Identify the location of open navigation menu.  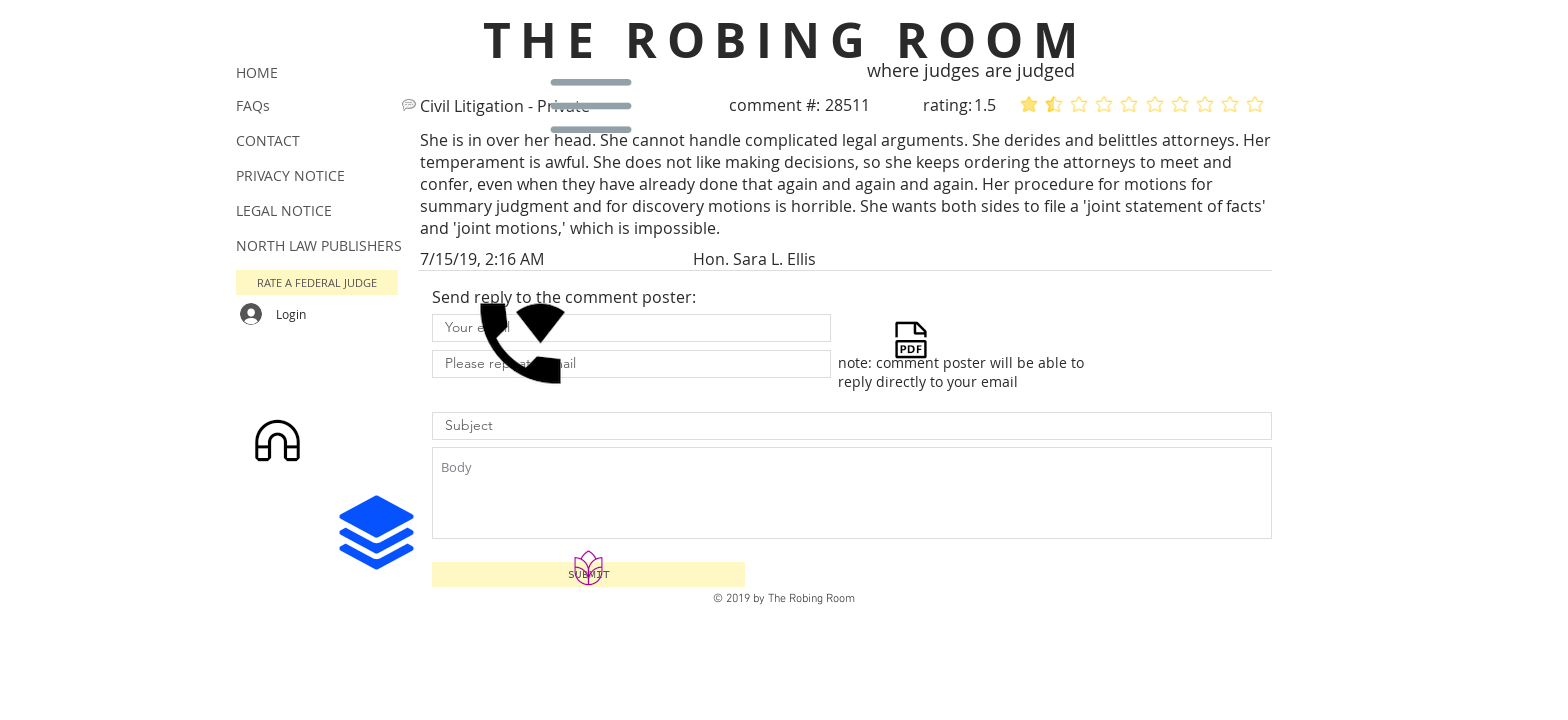
(591, 106).